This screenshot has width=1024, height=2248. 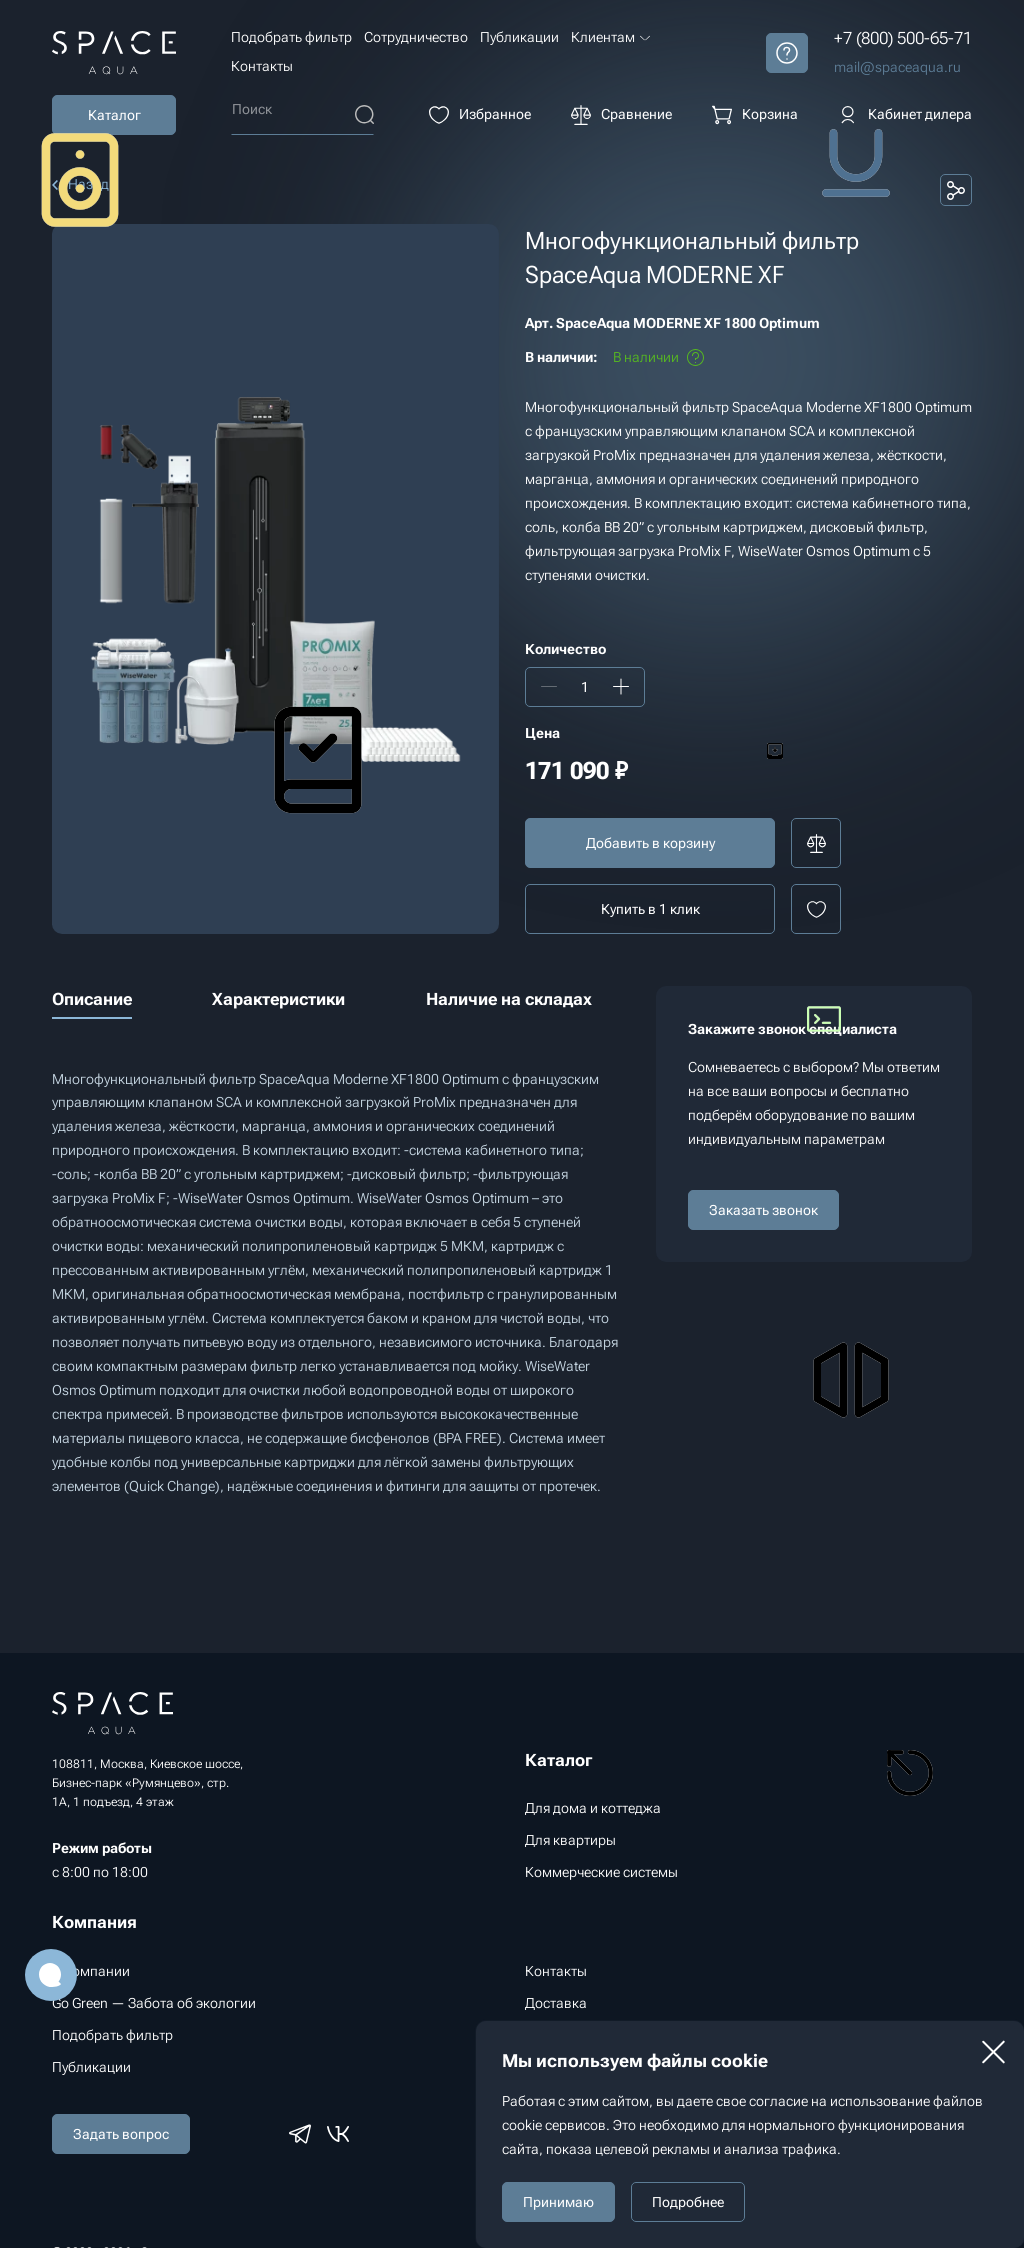 I want to click on download to inbox, so click(x=775, y=751).